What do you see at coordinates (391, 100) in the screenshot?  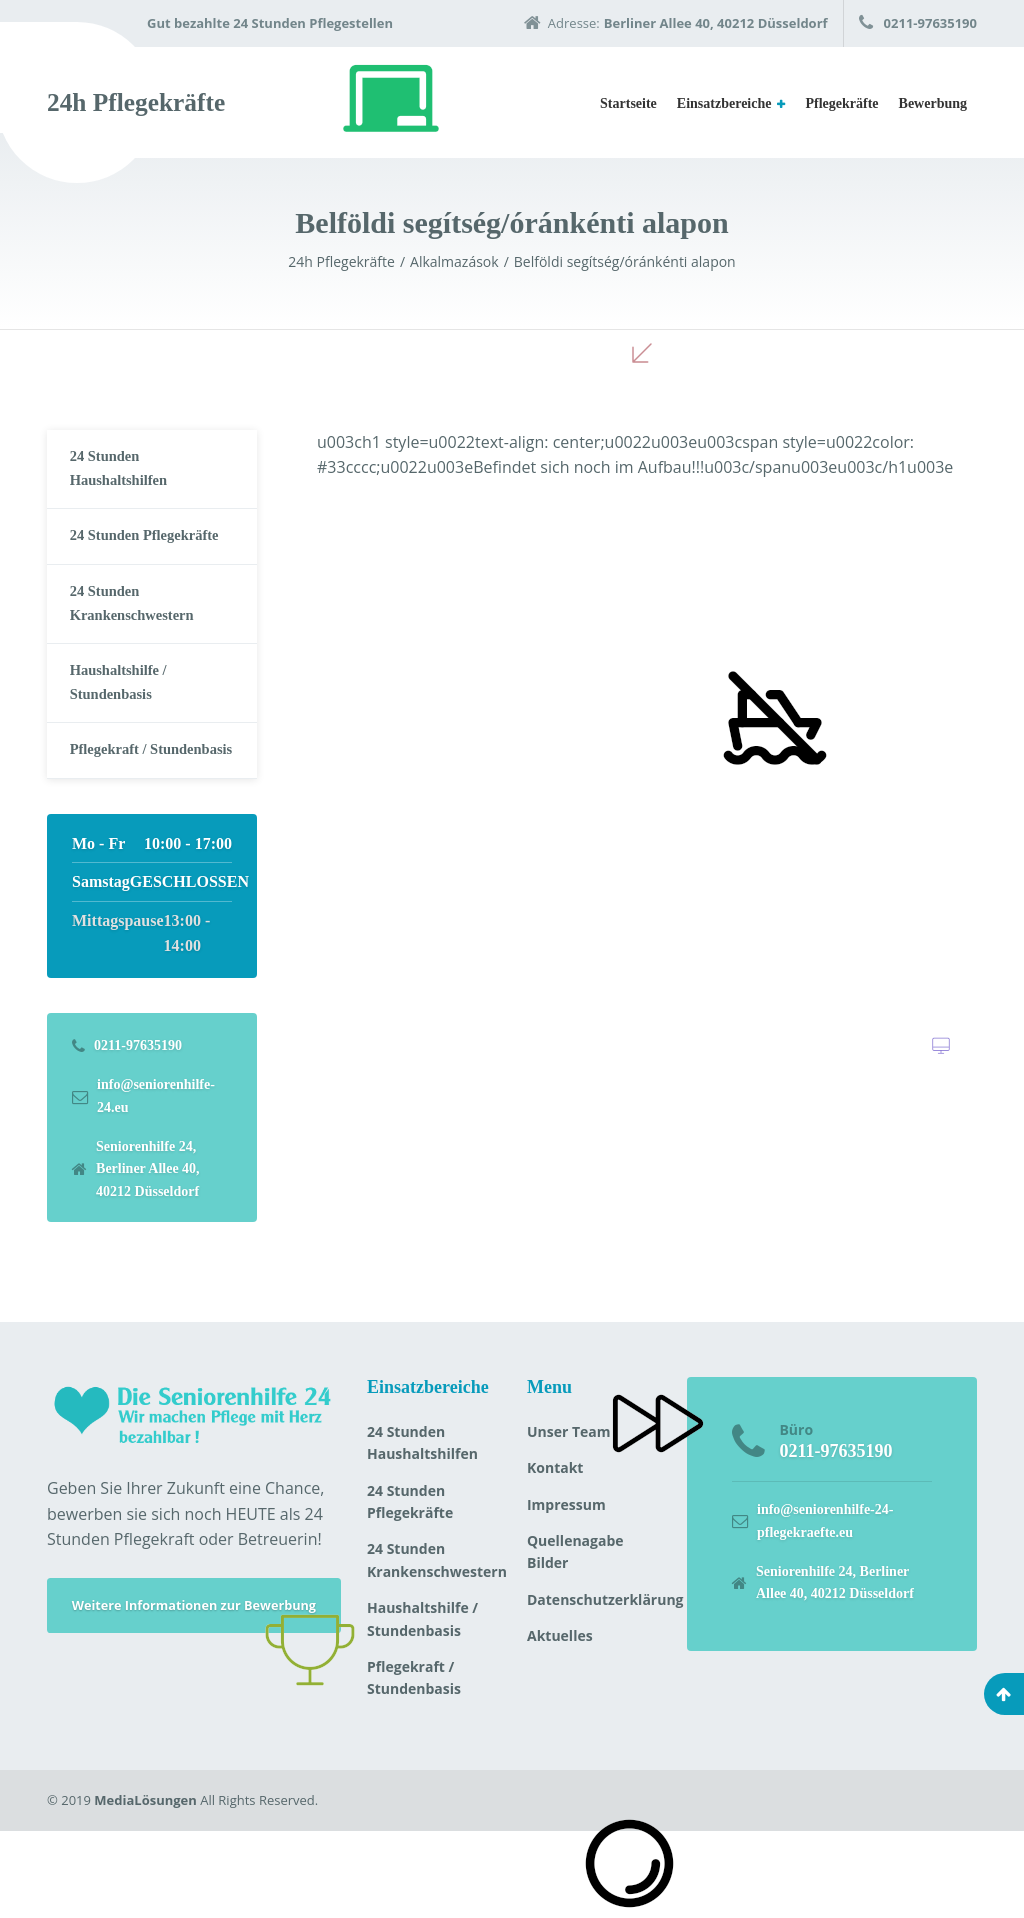 I see `access whiteboard or presentation mode` at bounding box center [391, 100].